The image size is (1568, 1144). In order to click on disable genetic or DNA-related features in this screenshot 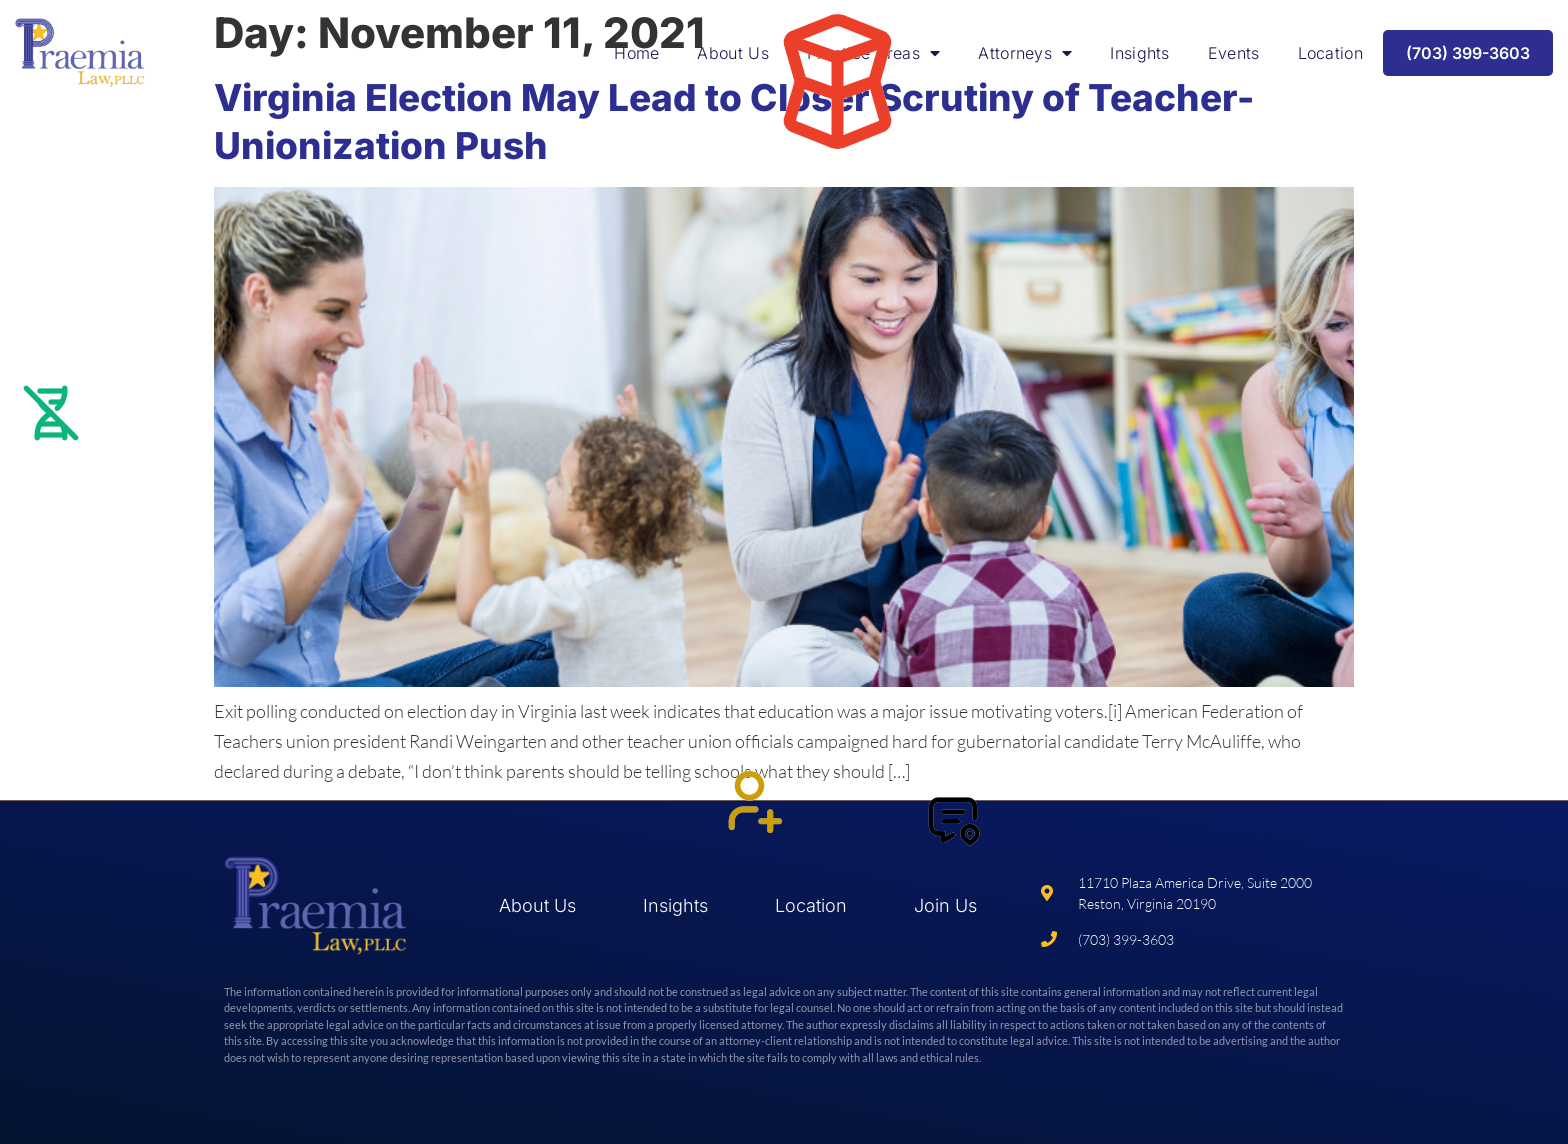, I will do `click(51, 413)`.